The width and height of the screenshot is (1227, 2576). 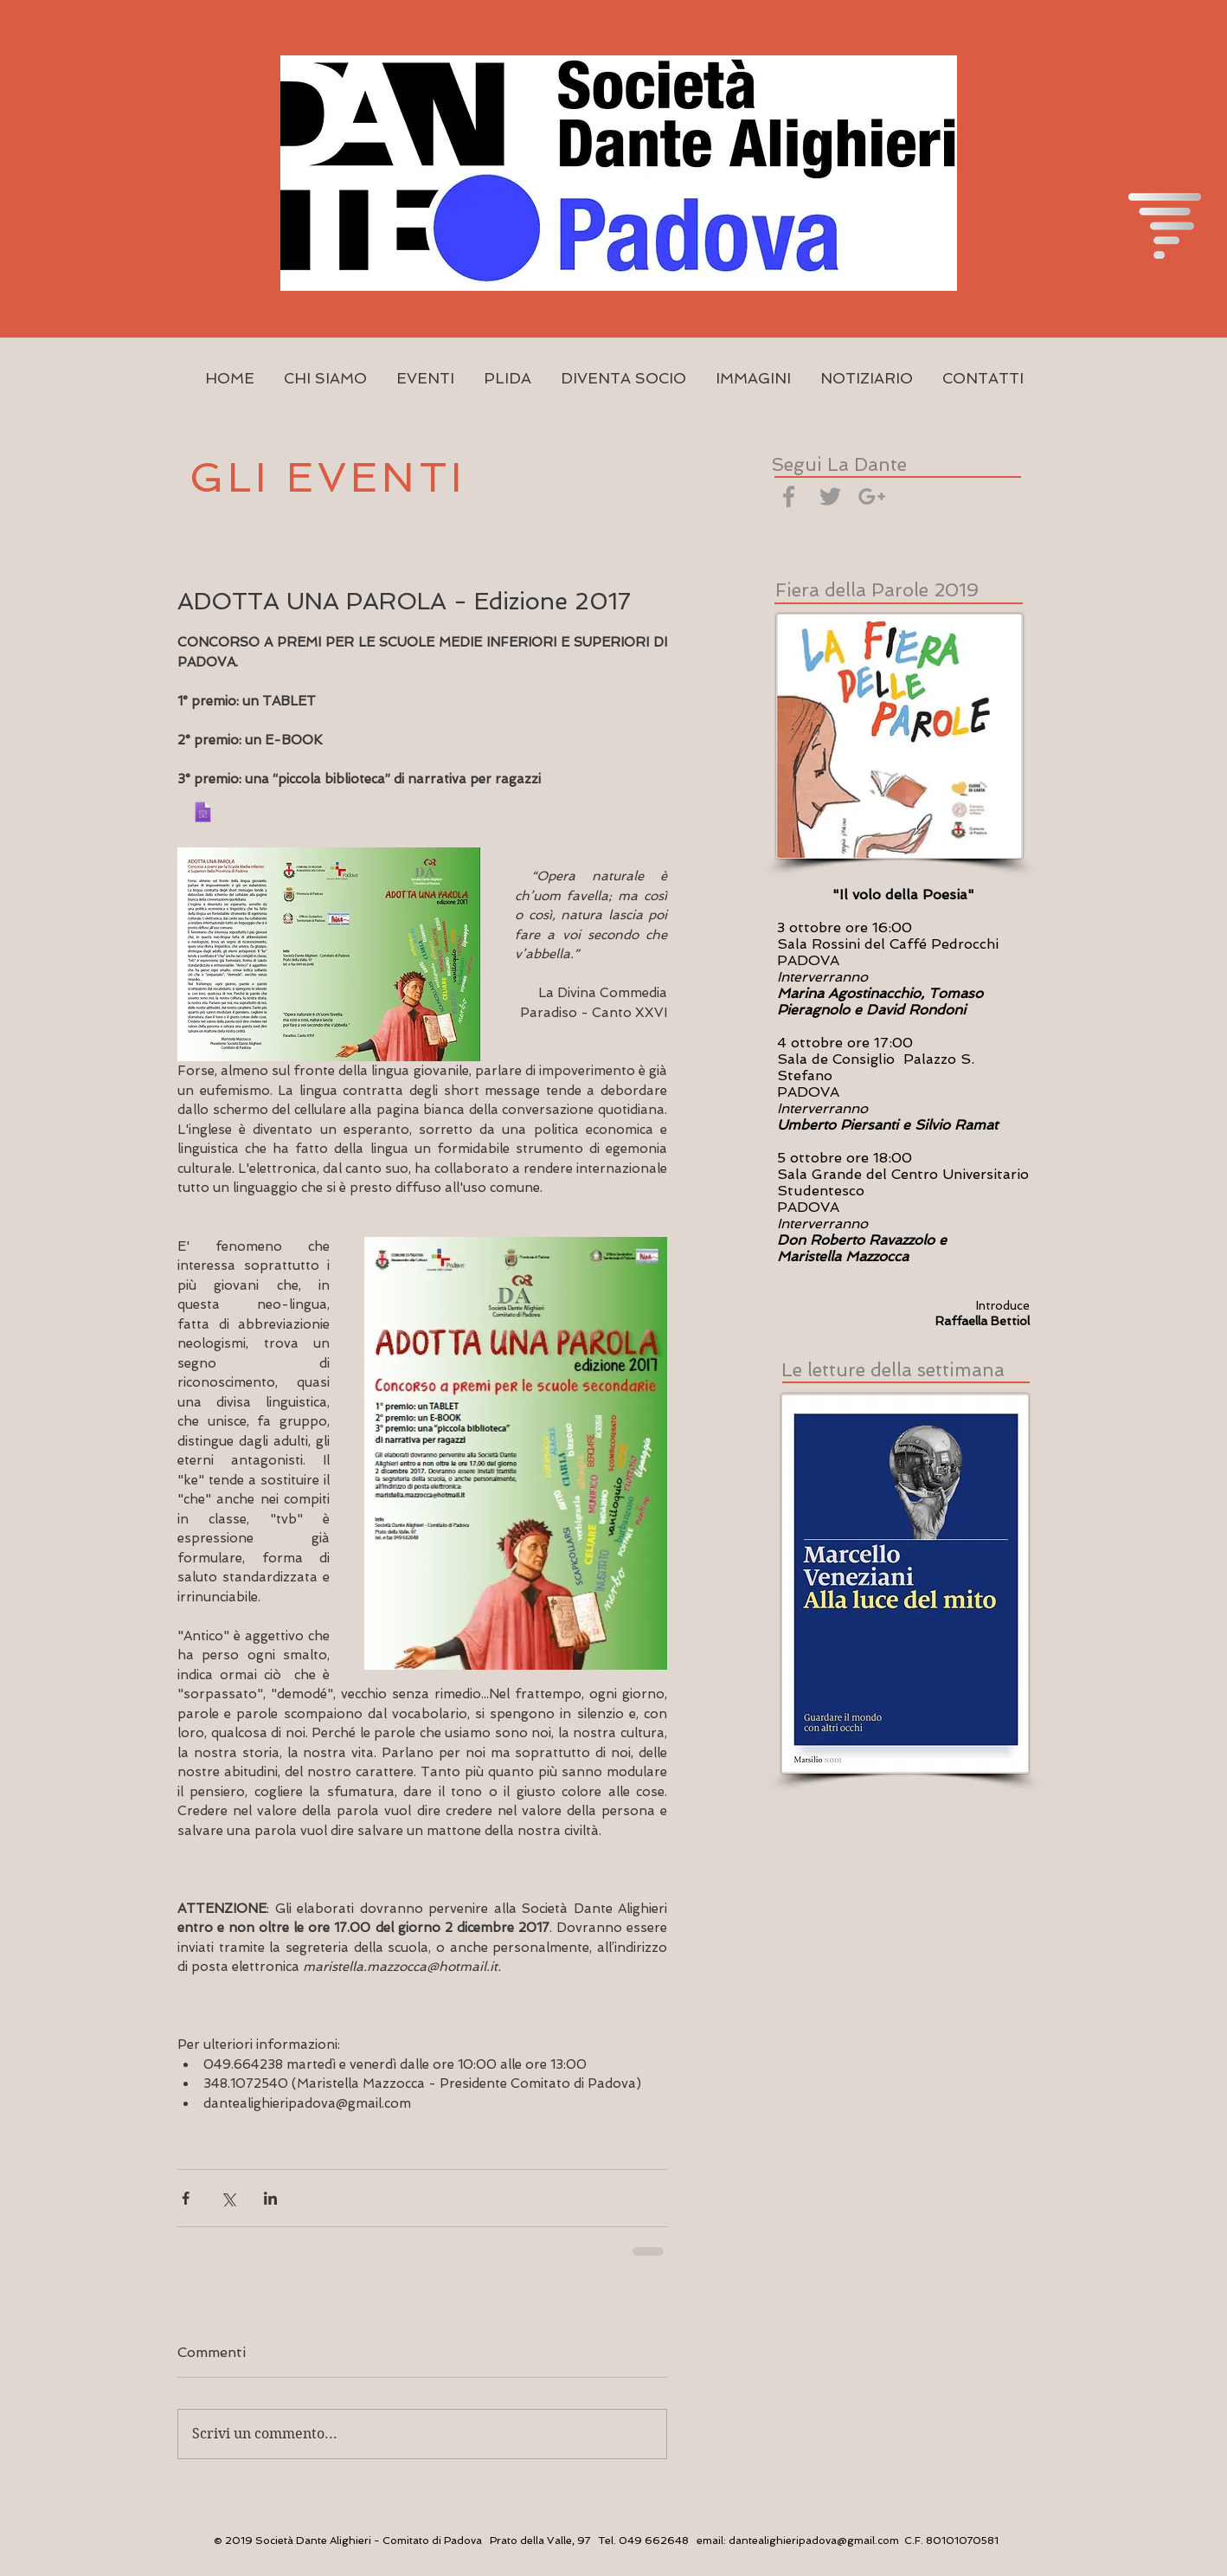 I want to click on indicates tornado or severe storm warning, so click(x=1165, y=226).